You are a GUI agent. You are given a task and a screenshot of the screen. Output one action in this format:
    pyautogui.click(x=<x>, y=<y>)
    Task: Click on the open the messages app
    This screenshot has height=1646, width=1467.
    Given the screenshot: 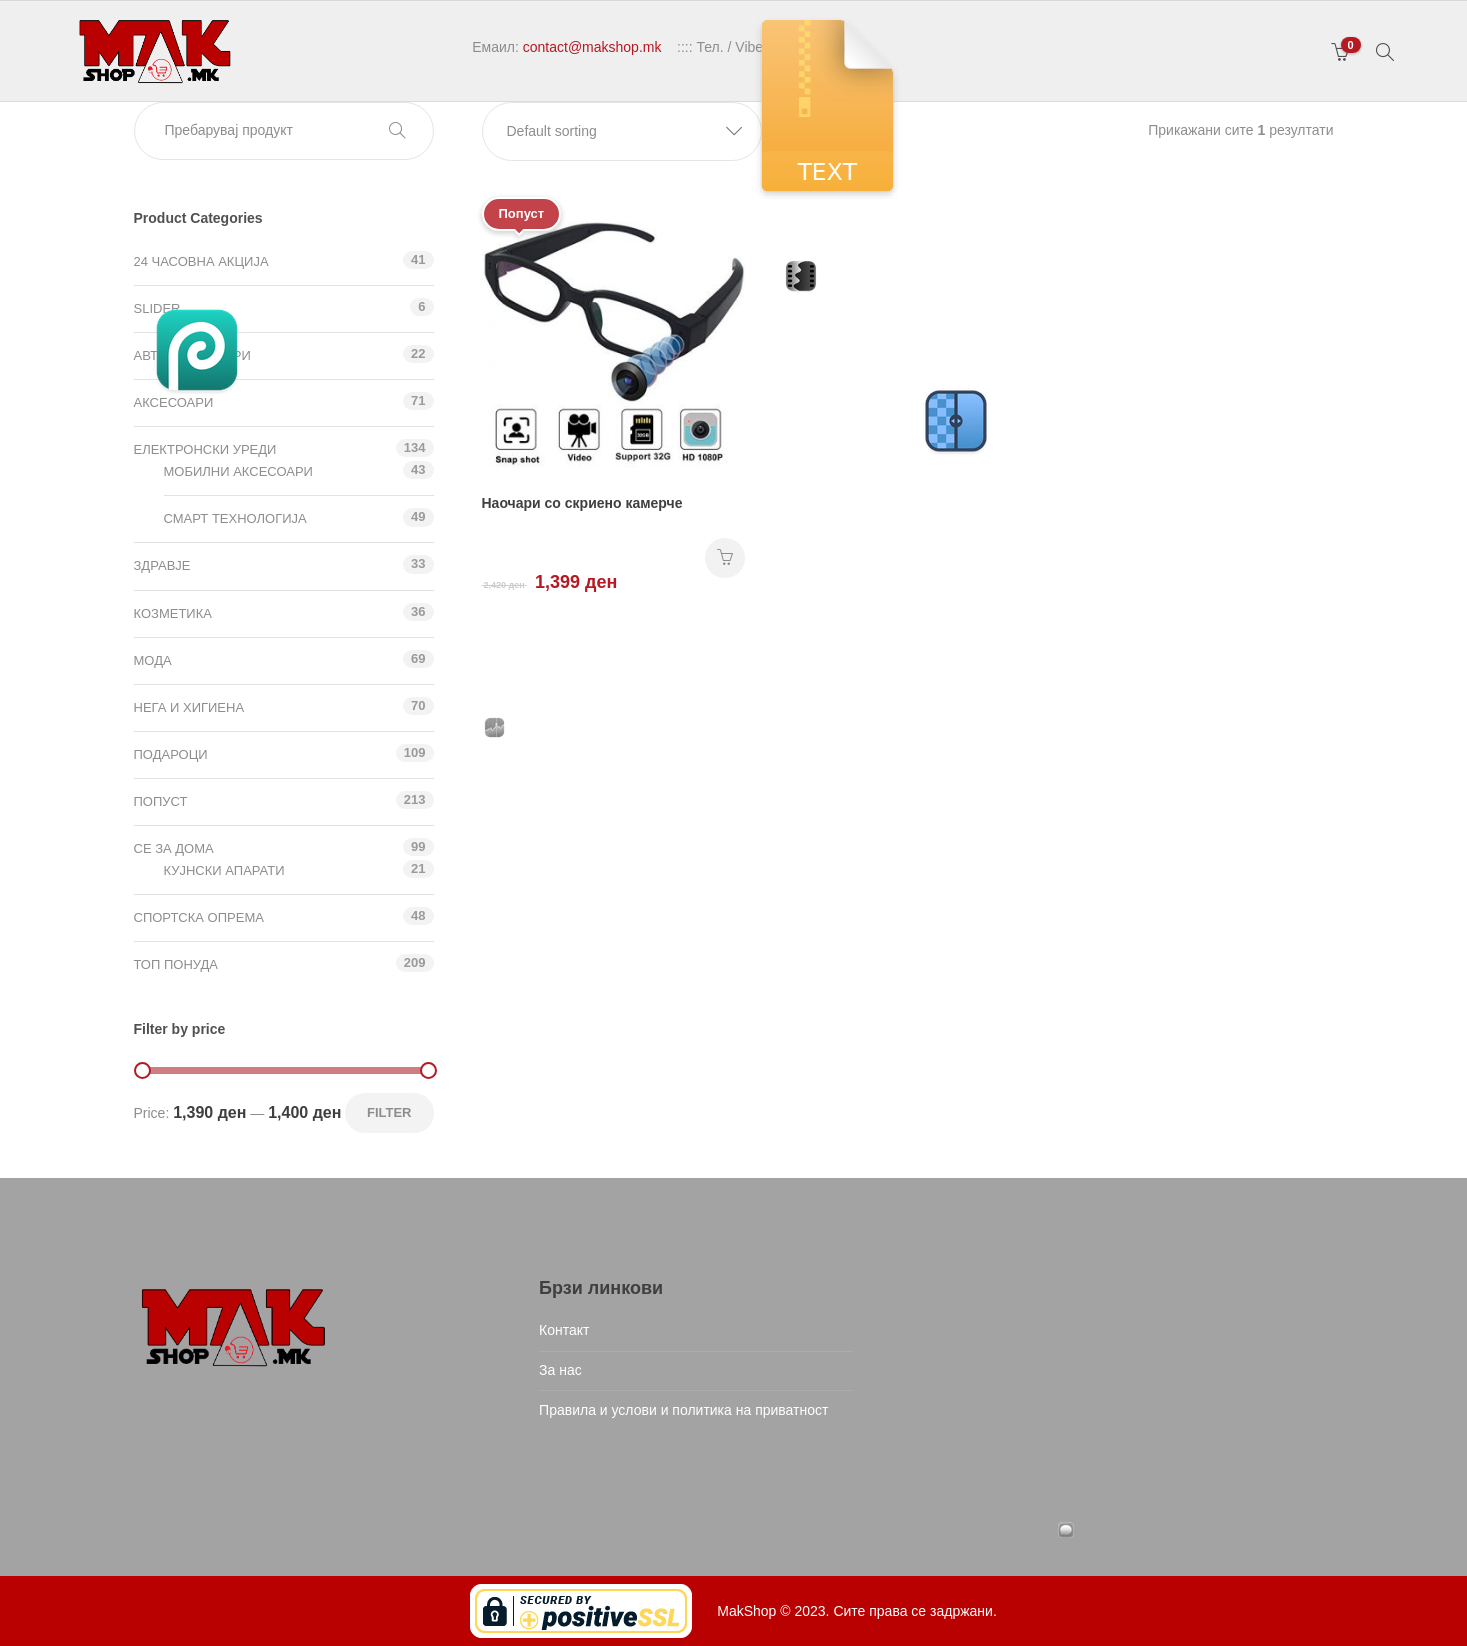 What is the action you would take?
    pyautogui.click(x=1066, y=1530)
    